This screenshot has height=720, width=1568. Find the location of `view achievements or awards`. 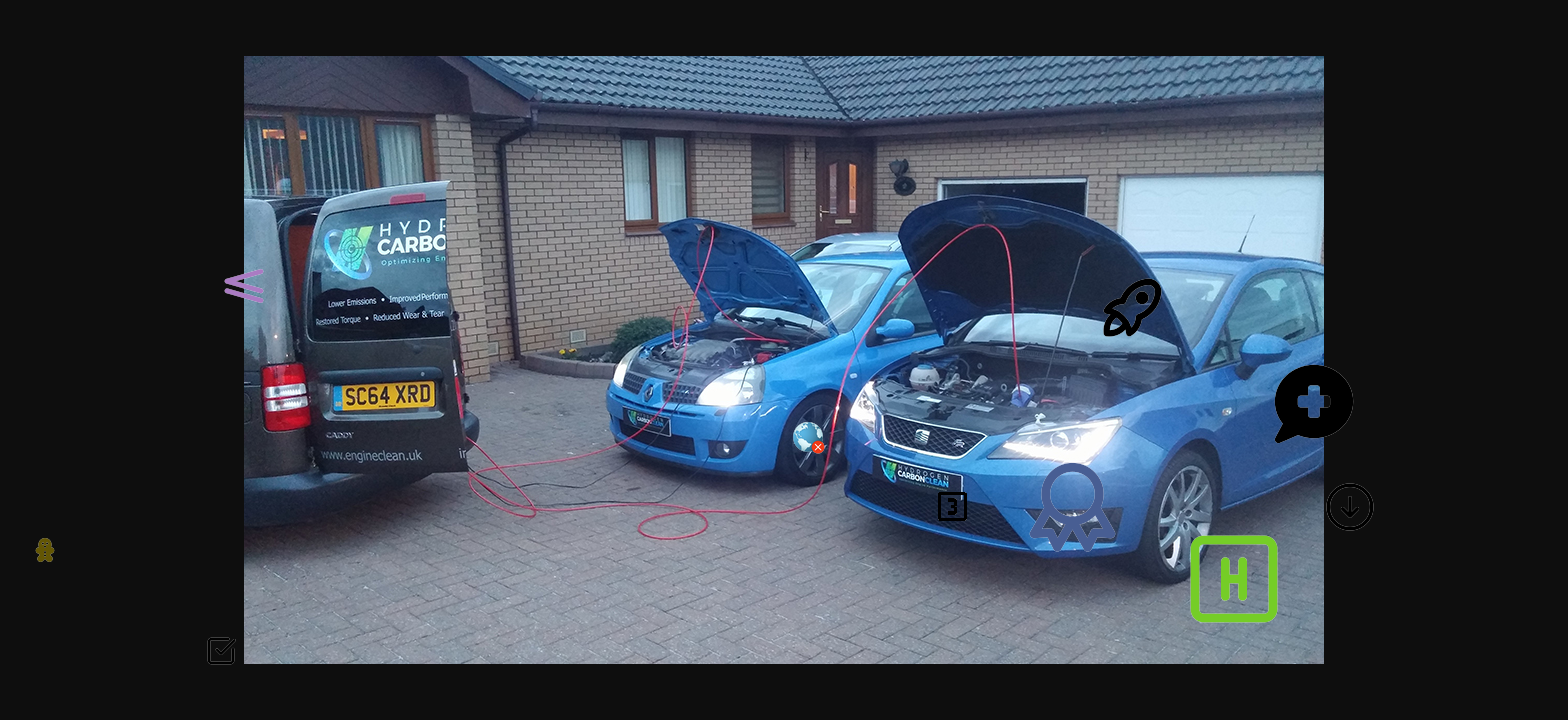

view achievements or awards is located at coordinates (1072, 507).